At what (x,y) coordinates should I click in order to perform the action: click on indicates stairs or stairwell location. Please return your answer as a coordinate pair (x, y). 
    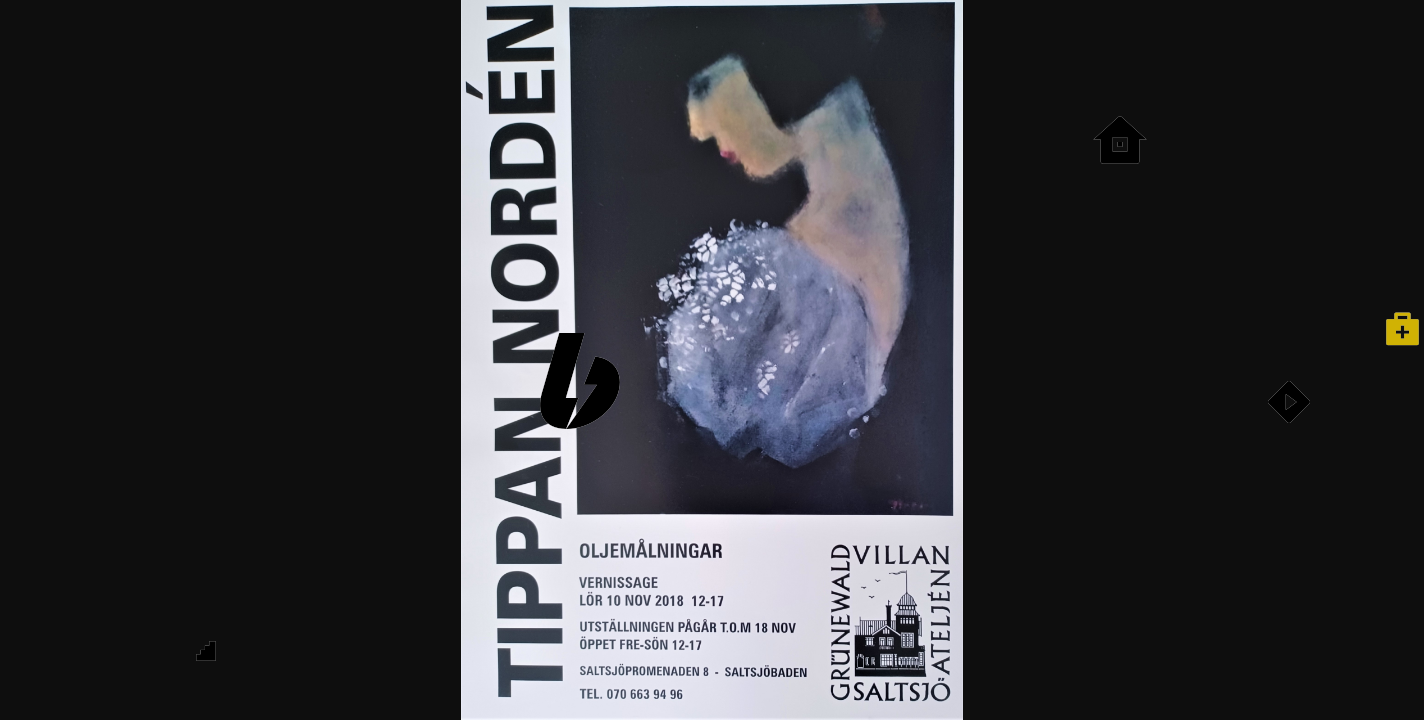
    Looking at the image, I should click on (206, 651).